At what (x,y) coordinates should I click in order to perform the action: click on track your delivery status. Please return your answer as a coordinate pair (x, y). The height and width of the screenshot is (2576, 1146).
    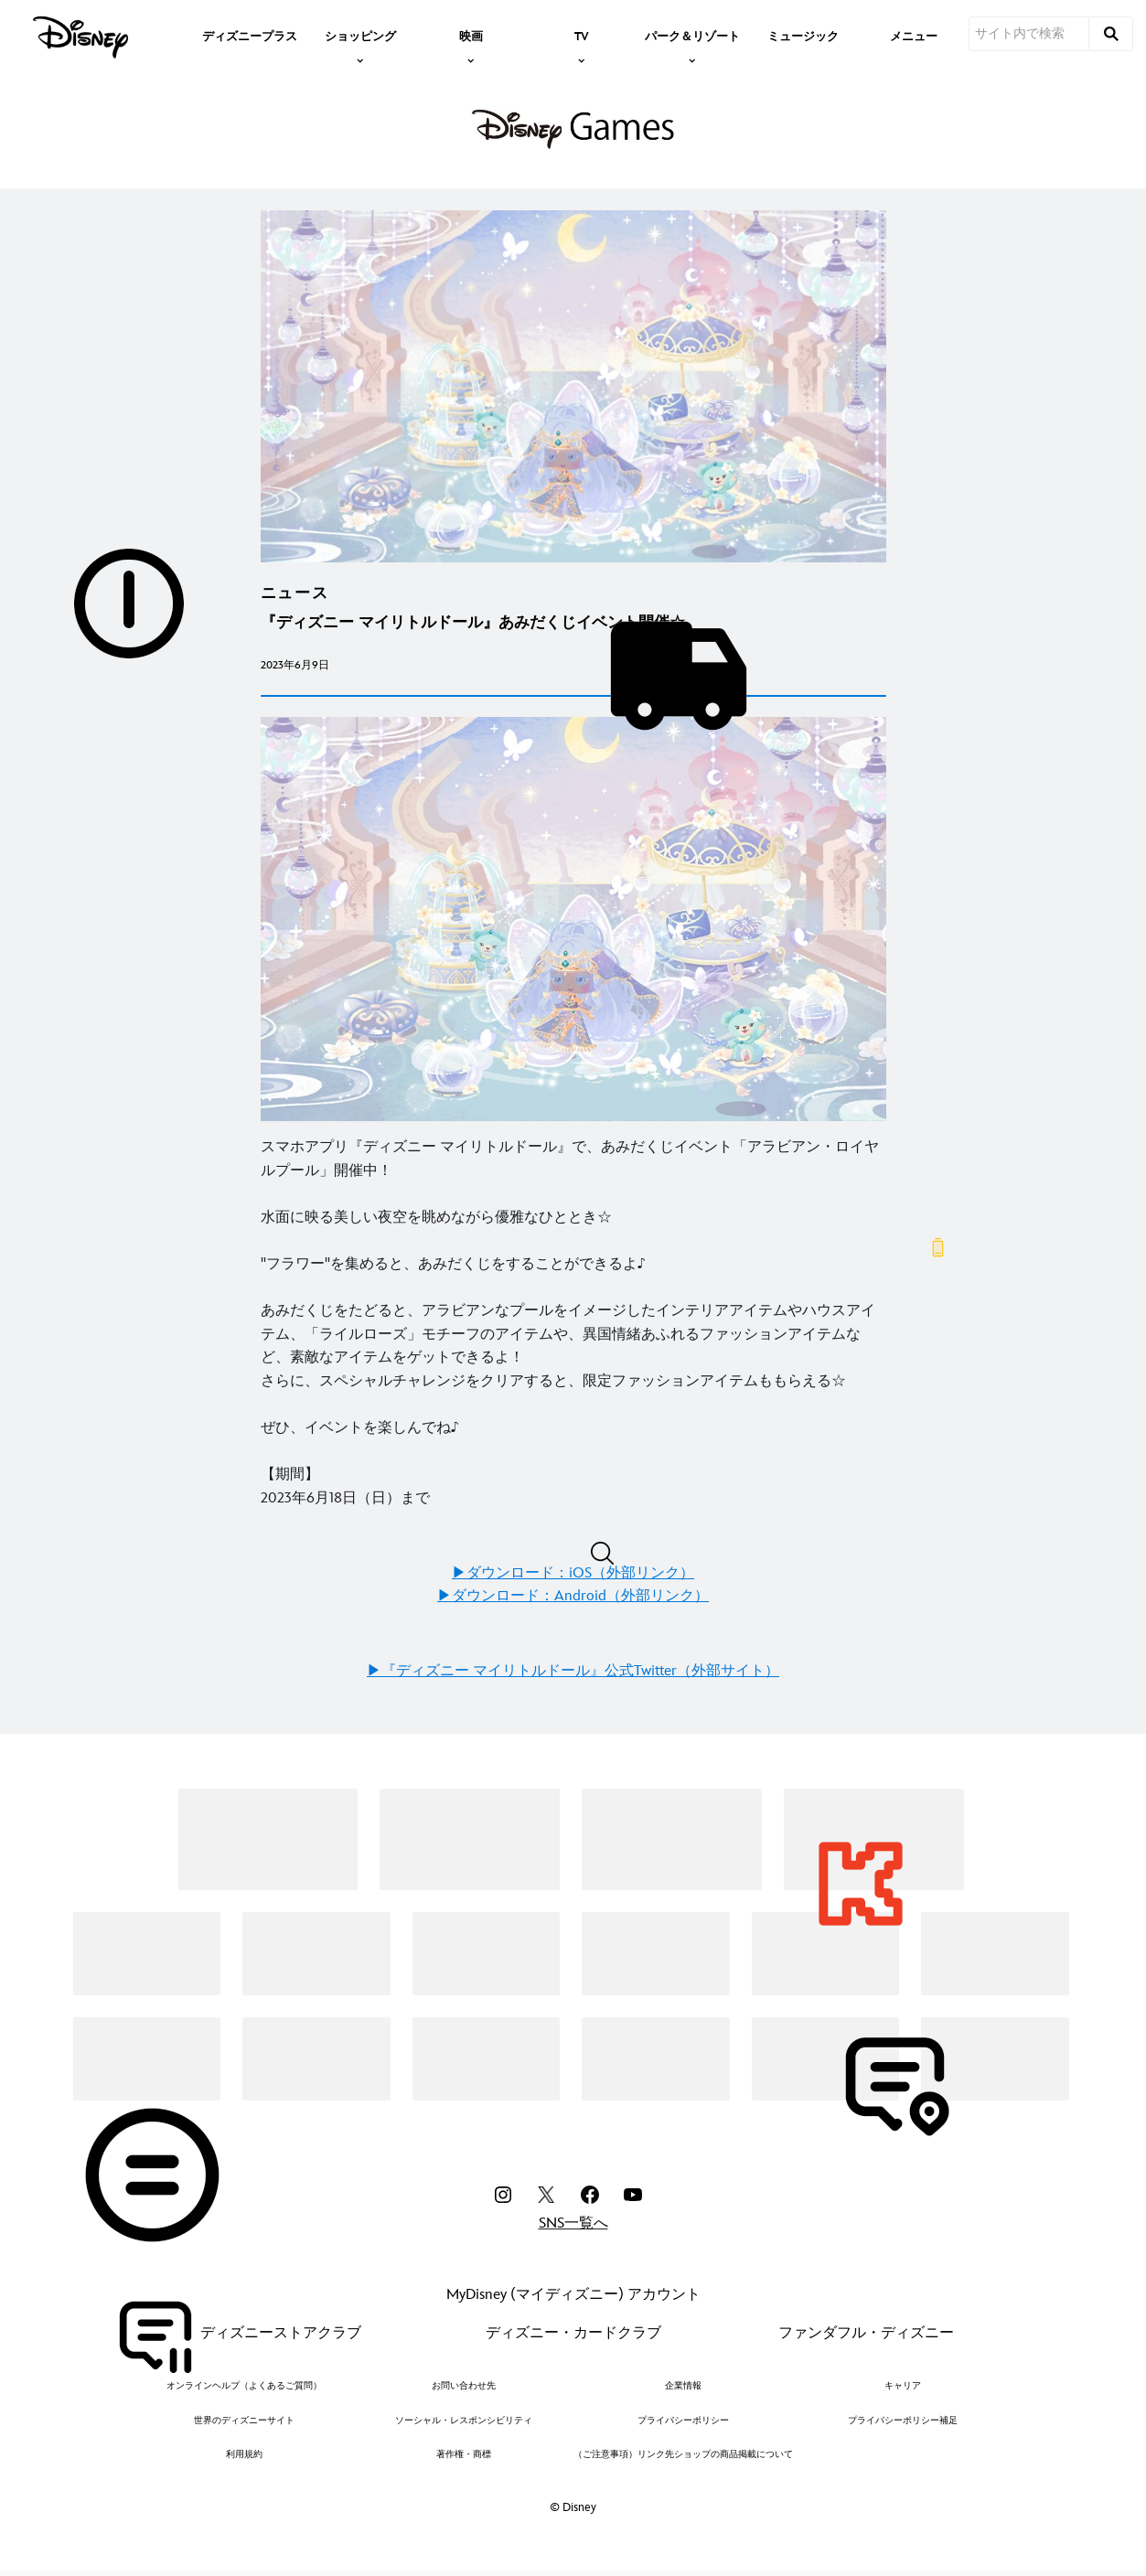
    Looking at the image, I should click on (679, 676).